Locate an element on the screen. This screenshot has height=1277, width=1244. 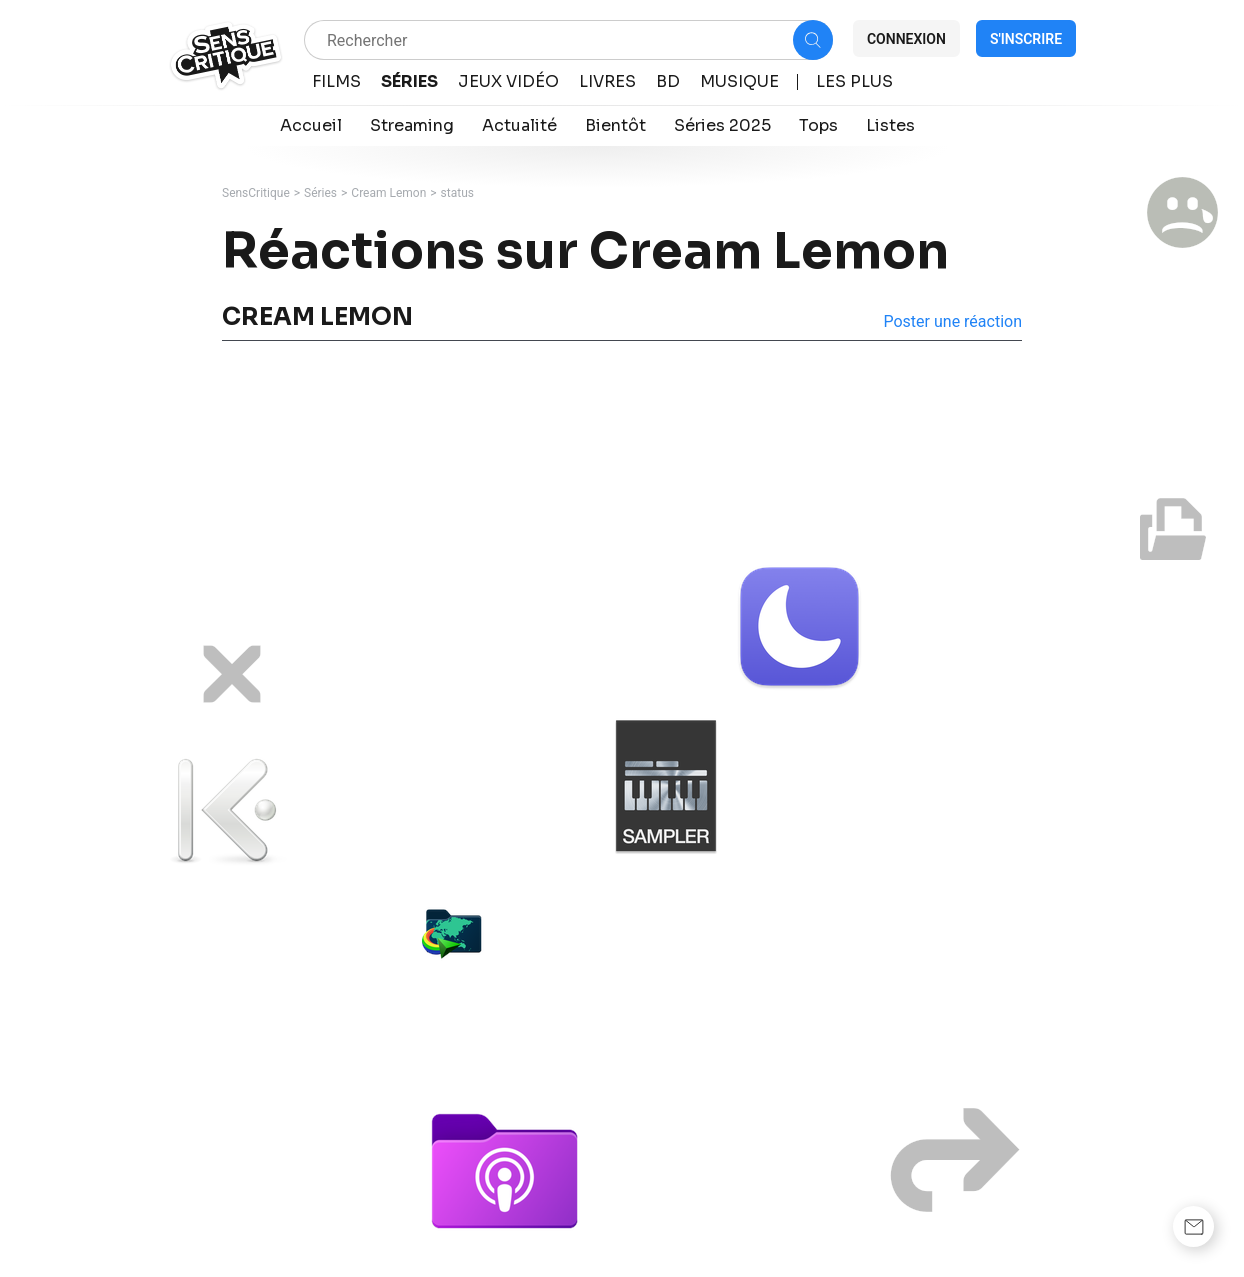
close the current window is located at coordinates (232, 674).